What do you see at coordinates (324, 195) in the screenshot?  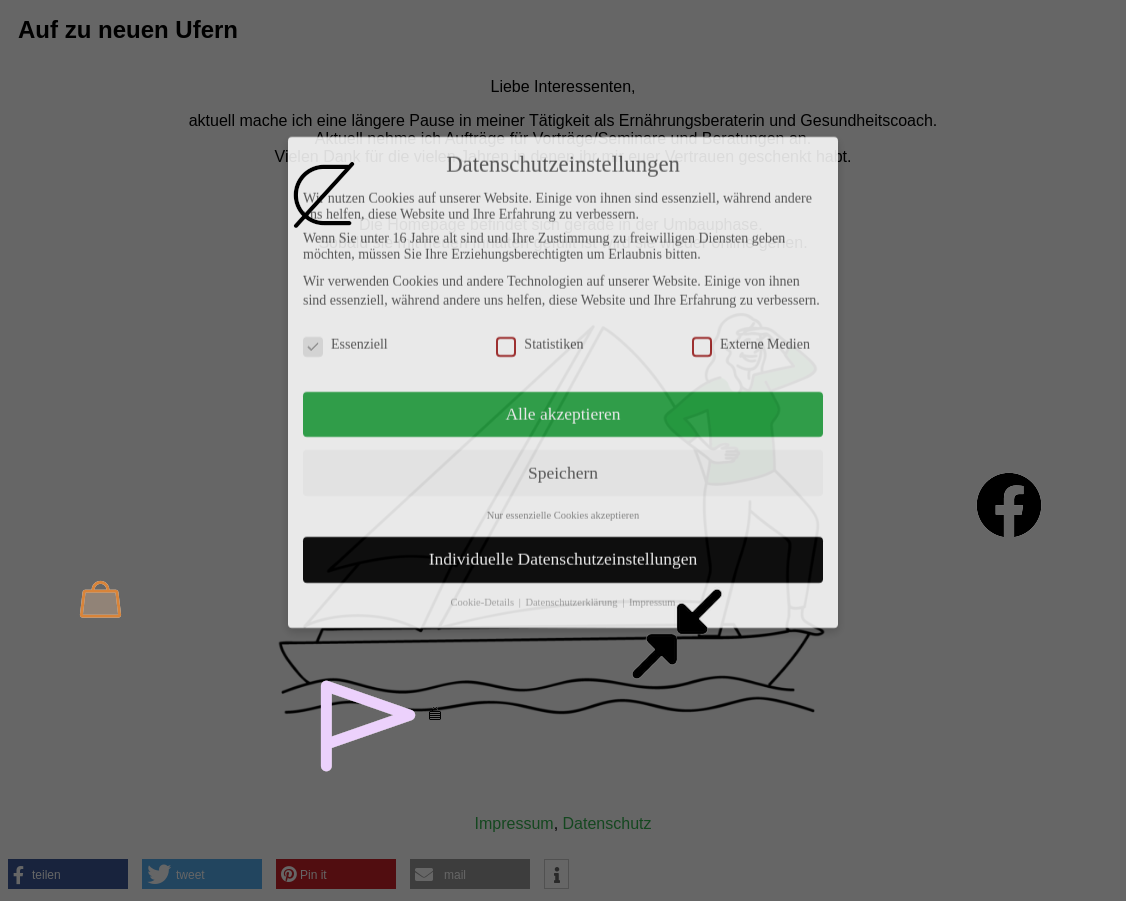 I see `indicates a set is not a subset of another in mathematical notation` at bounding box center [324, 195].